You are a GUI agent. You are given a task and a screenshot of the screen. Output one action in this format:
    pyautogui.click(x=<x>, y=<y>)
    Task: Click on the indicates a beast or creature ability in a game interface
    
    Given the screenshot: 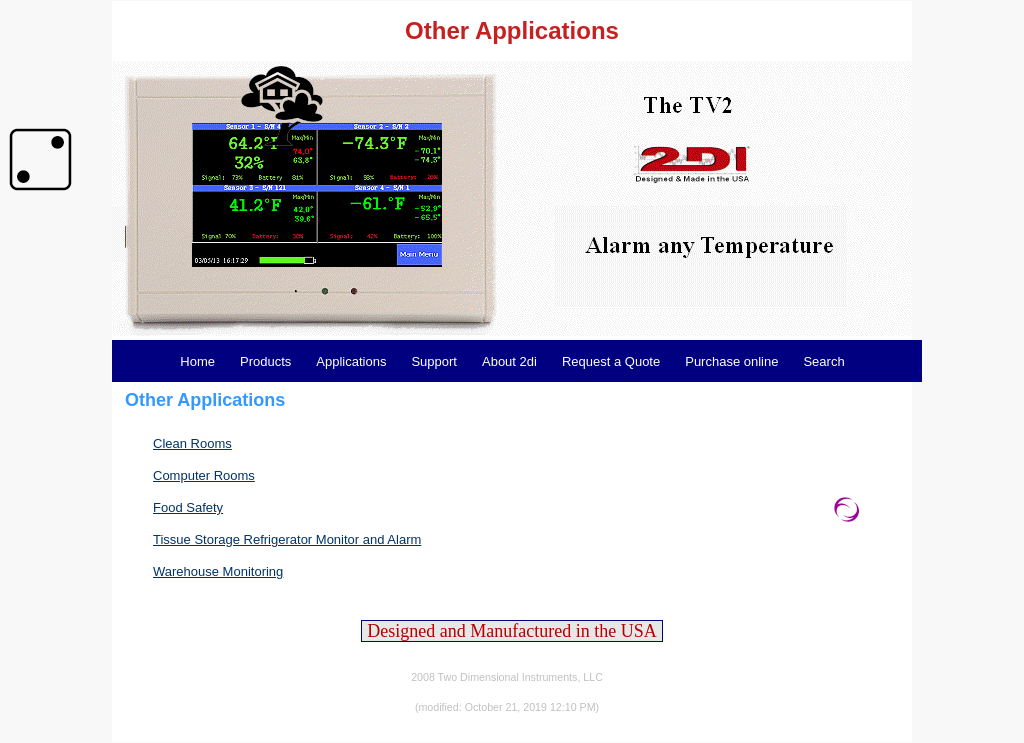 What is the action you would take?
    pyautogui.click(x=846, y=509)
    